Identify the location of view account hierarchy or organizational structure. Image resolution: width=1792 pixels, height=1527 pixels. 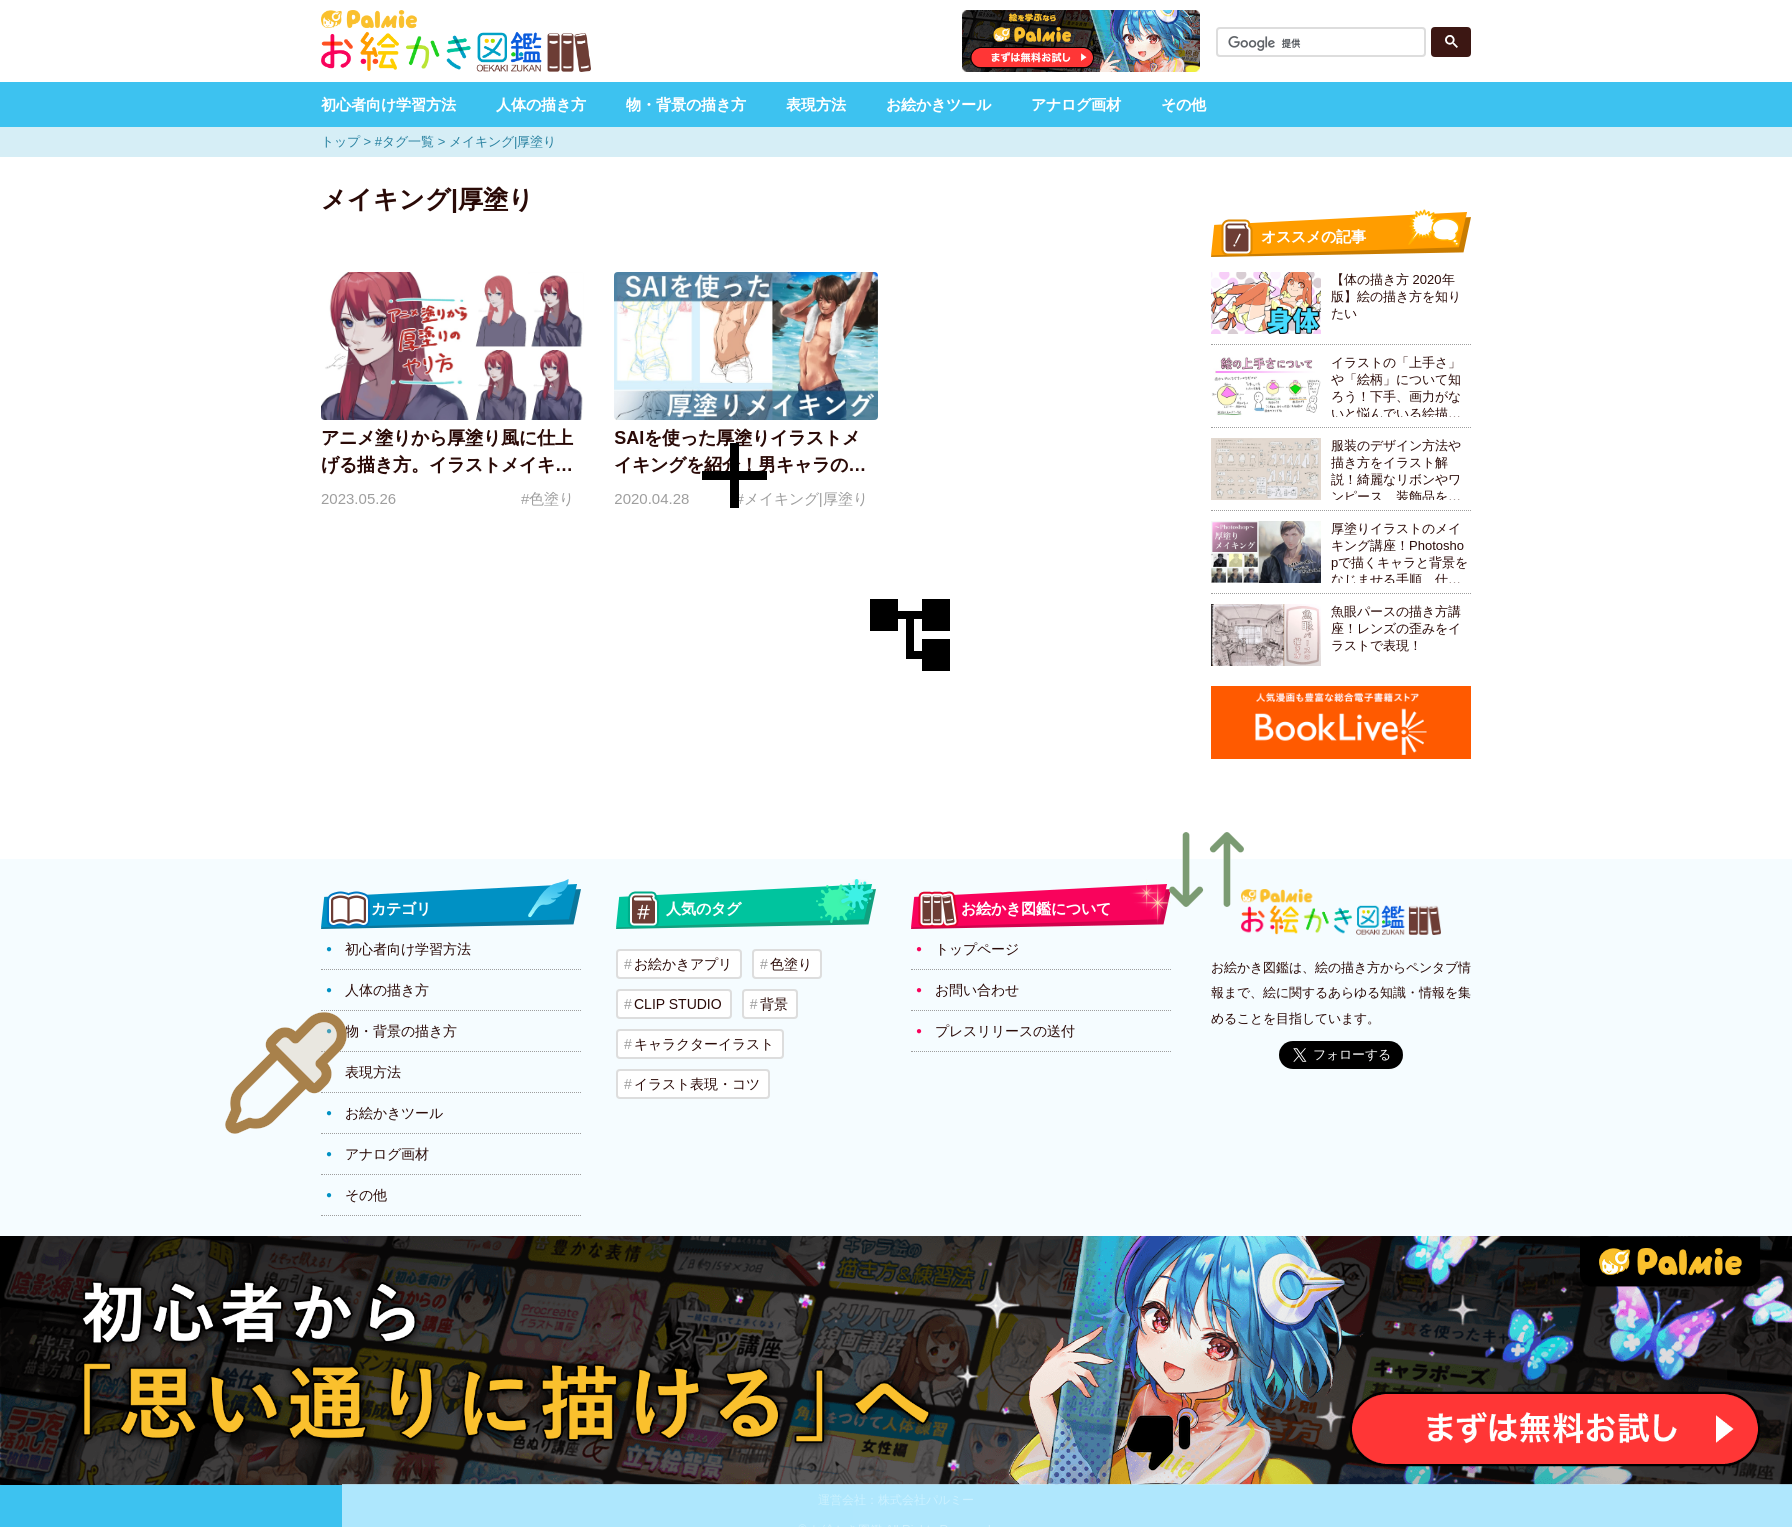
(910, 635).